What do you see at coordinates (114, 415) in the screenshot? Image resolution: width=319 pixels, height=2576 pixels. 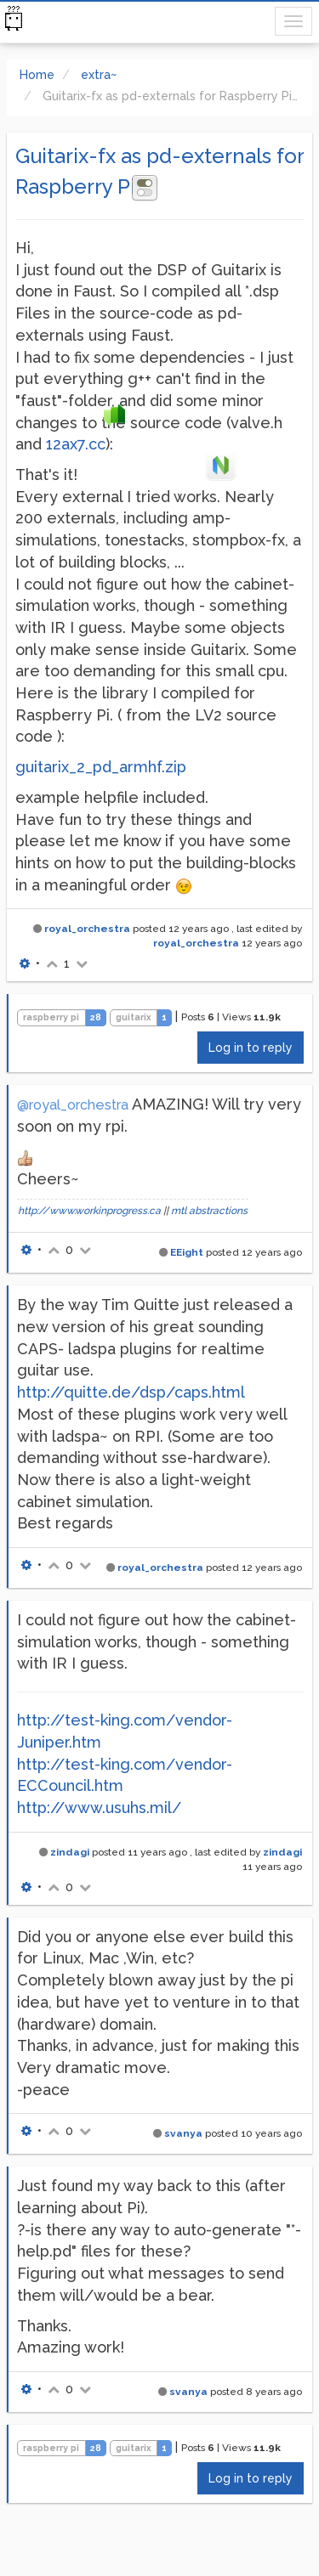 I see `open microsoft viva insights app` at bounding box center [114, 415].